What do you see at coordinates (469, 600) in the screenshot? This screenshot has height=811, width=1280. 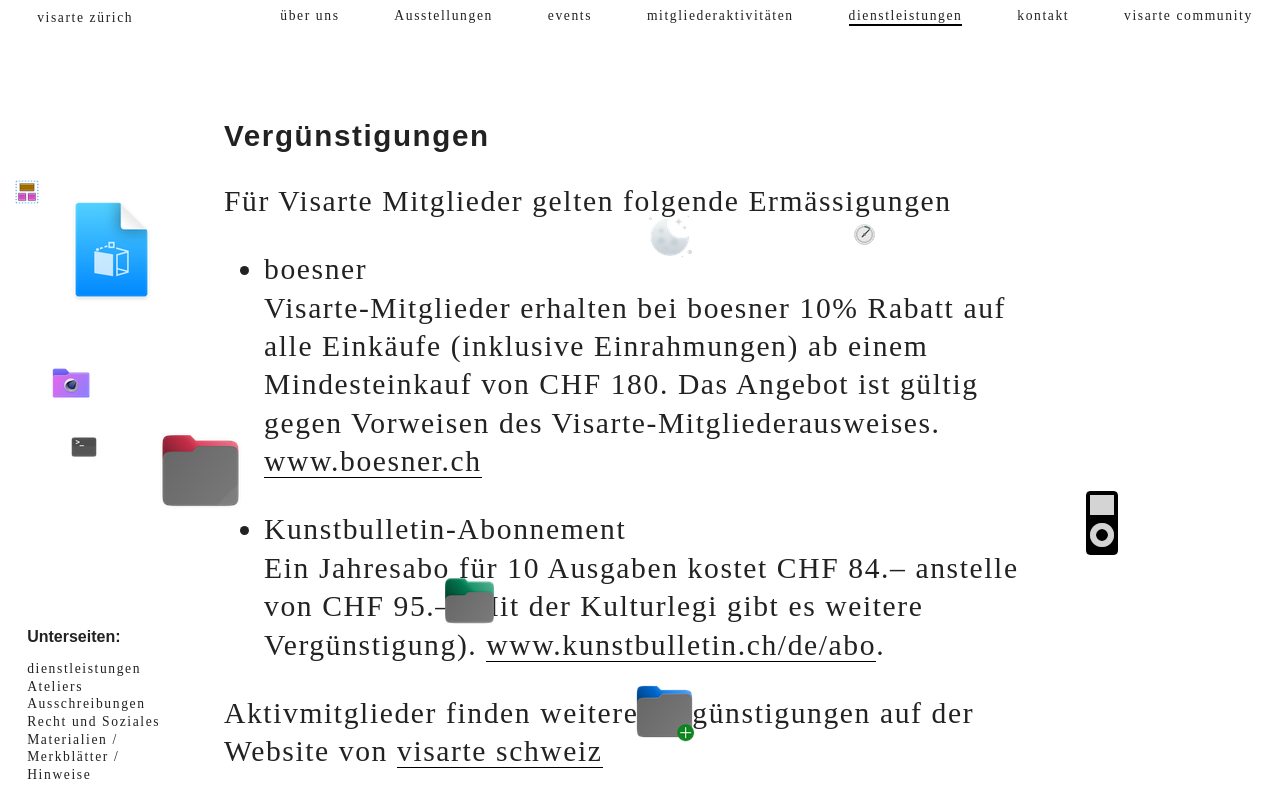 I see `open folder containing files` at bounding box center [469, 600].